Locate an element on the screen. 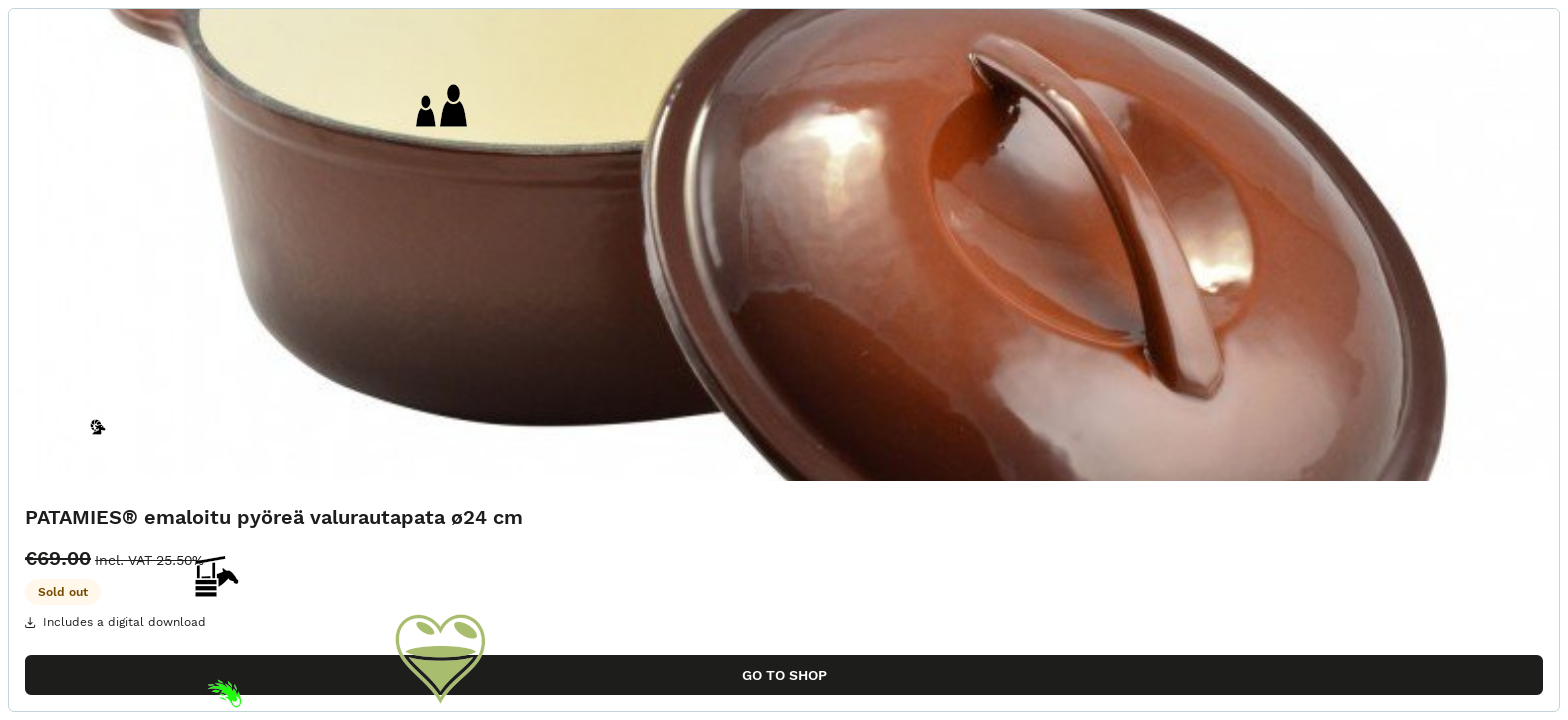 Image resolution: width=1568 pixels, height=720 pixels. view age-appropriate content settings is located at coordinates (441, 105).